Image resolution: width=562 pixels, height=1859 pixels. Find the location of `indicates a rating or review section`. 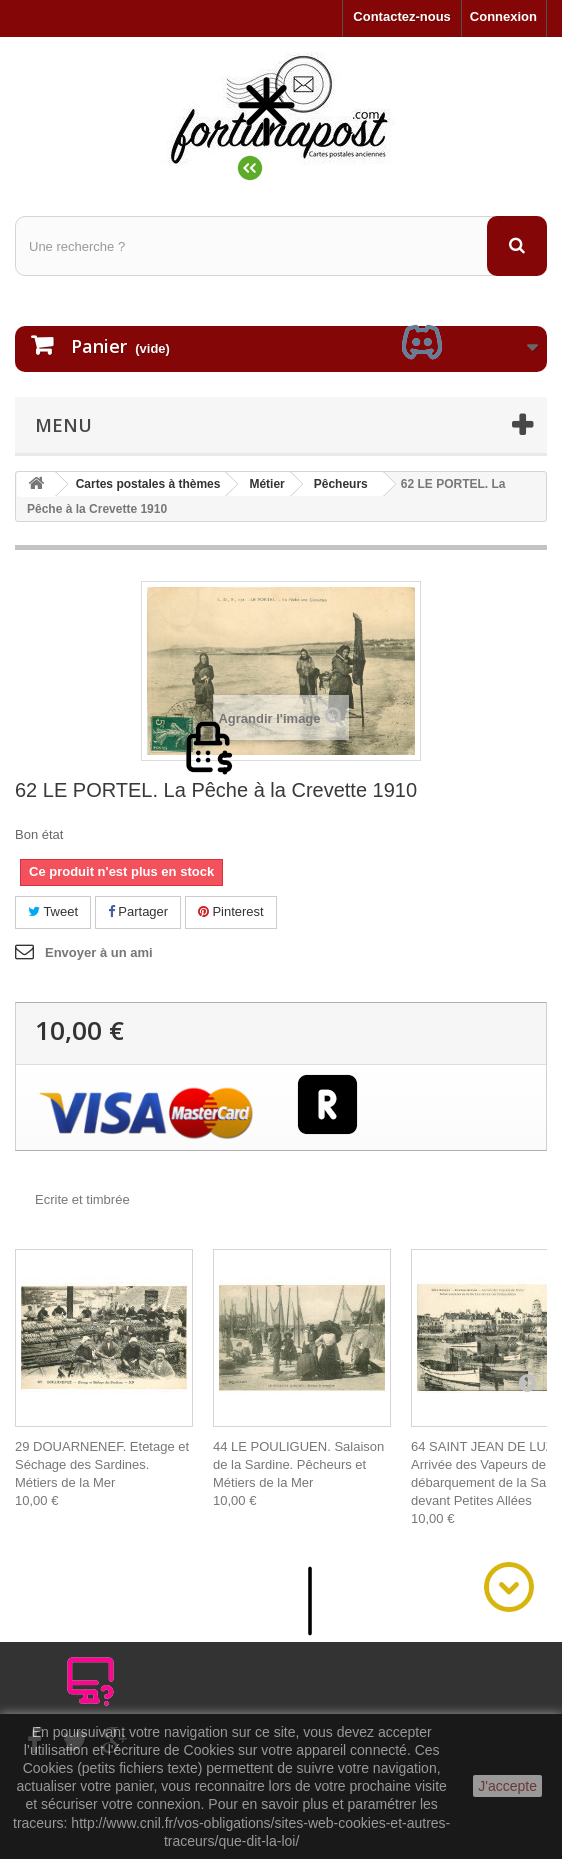

indicates a rating or review section is located at coordinates (327, 1104).